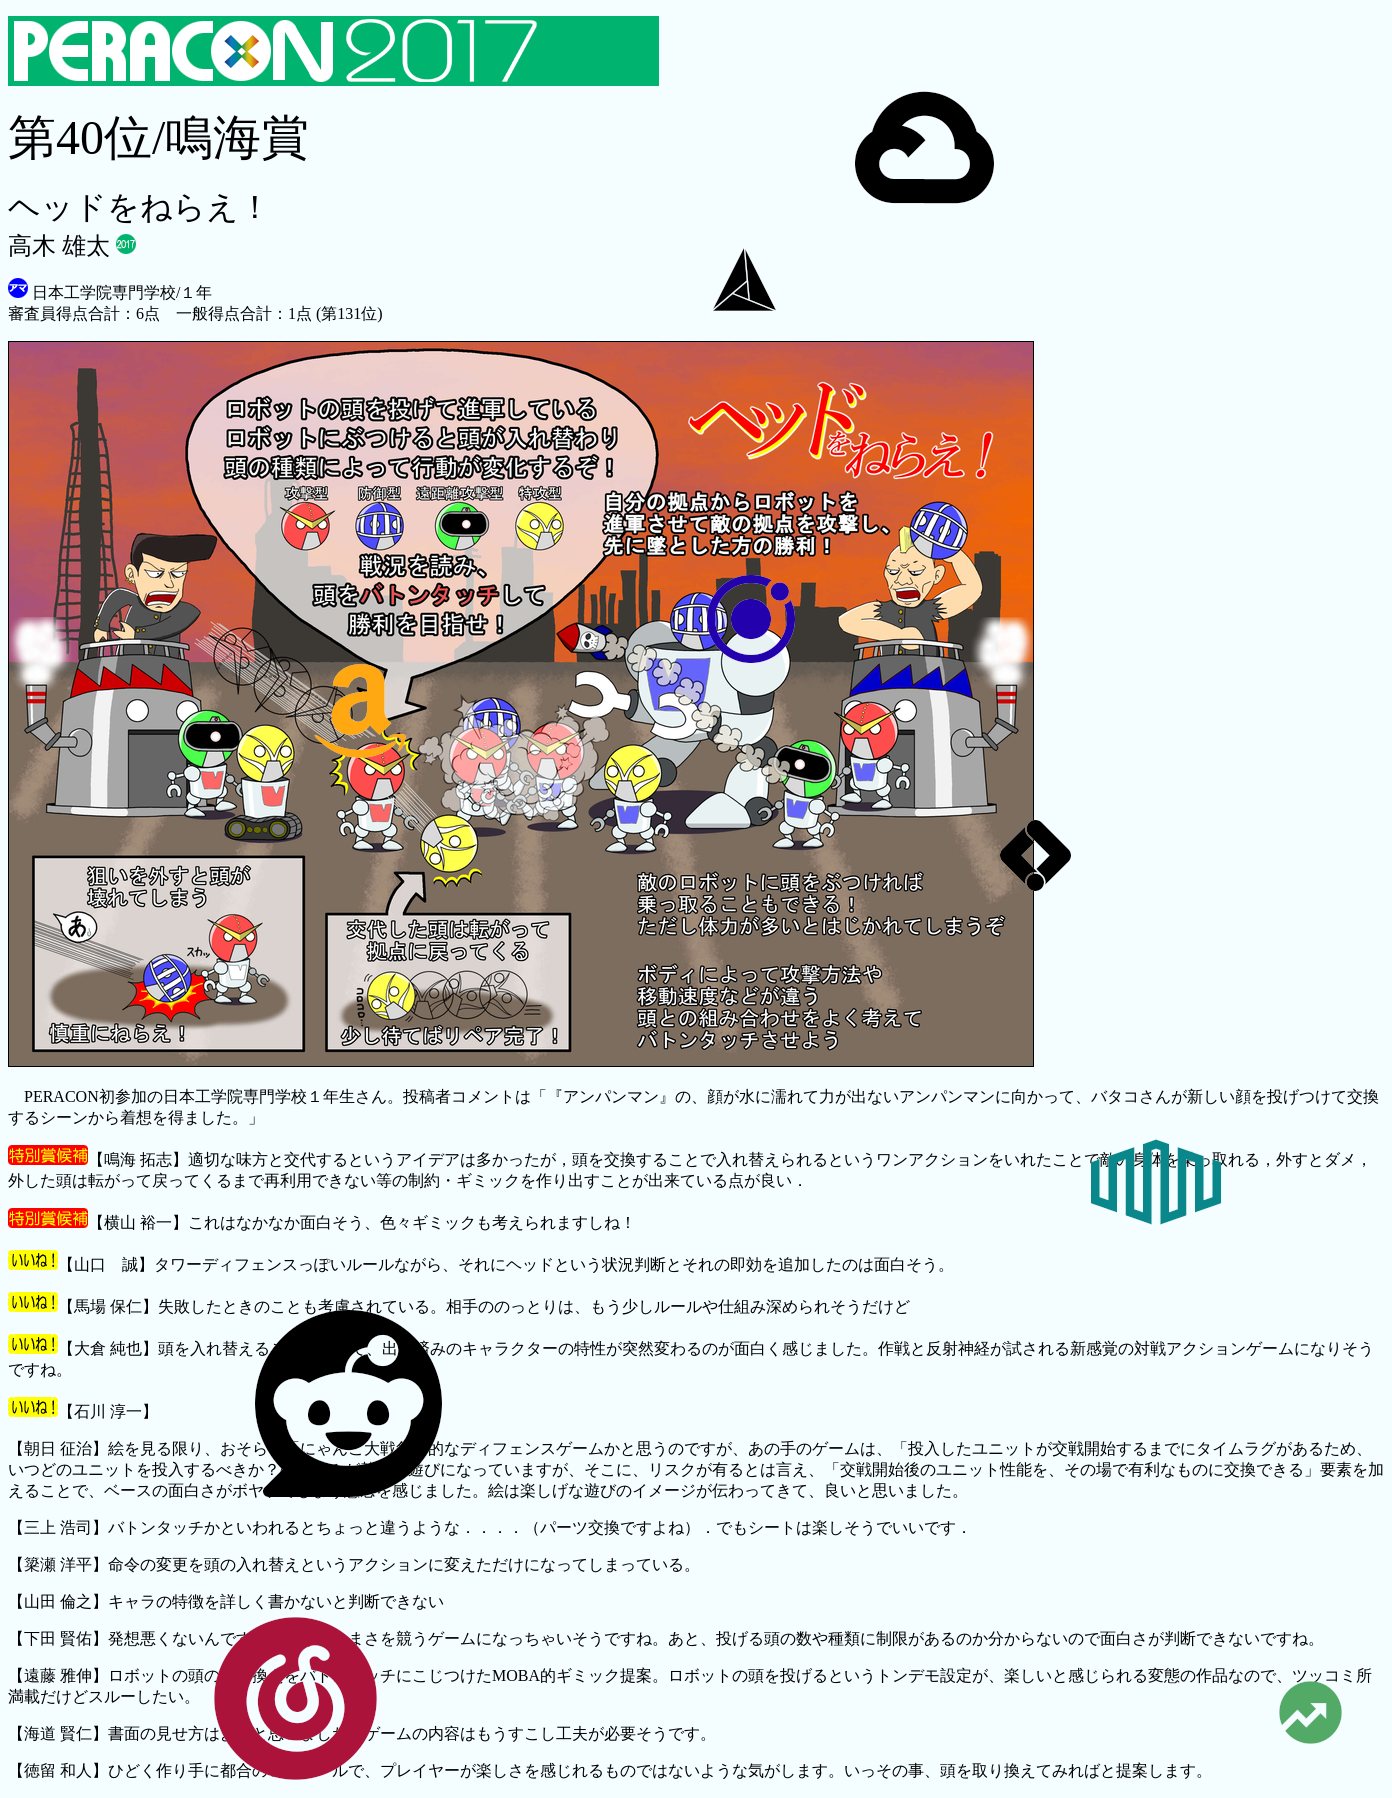 The width and height of the screenshot is (1392, 1798). I want to click on open the Reddit app, so click(348, 1403).